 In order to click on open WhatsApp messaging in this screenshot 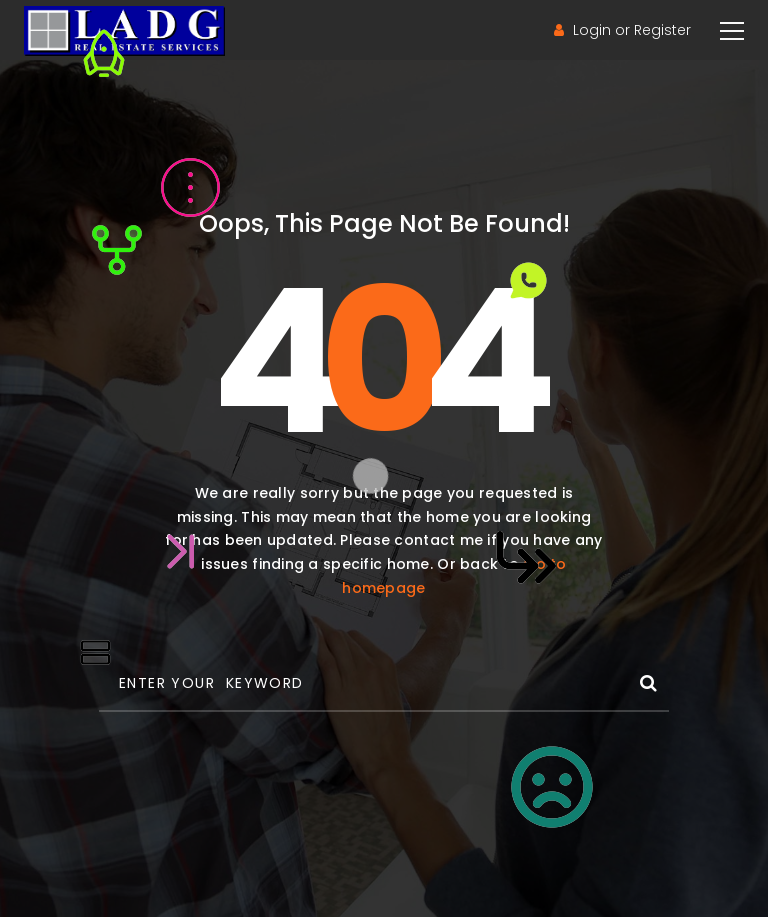, I will do `click(528, 280)`.